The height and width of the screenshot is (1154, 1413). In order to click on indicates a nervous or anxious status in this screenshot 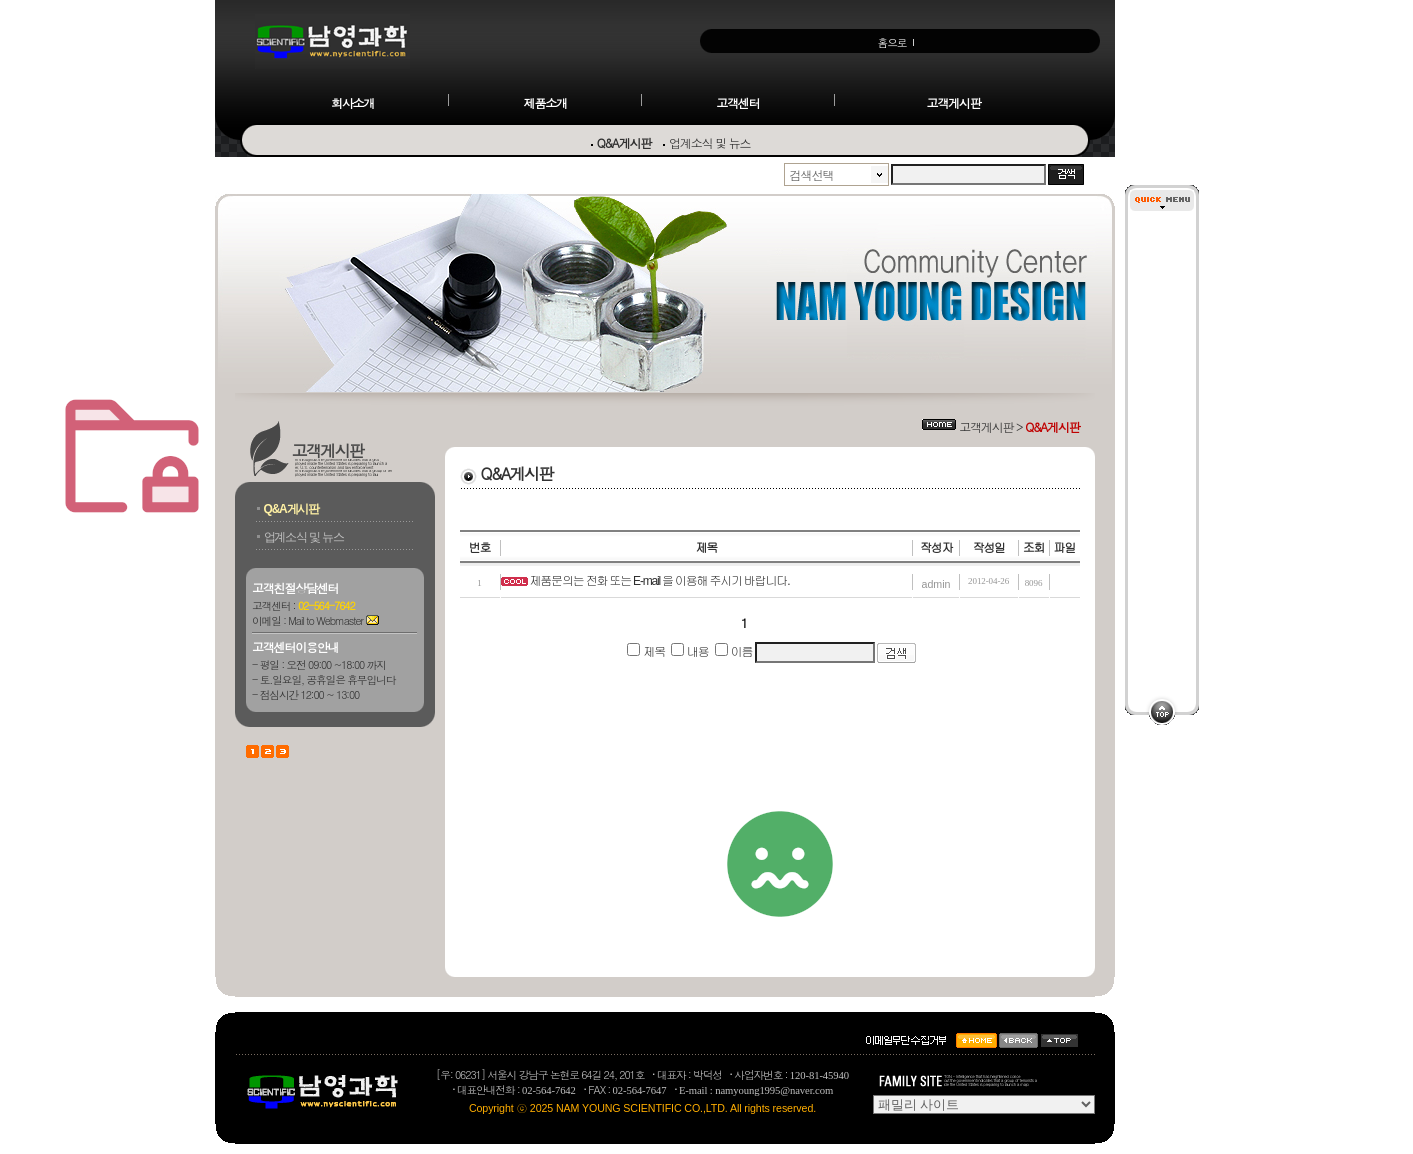, I will do `click(780, 864)`.